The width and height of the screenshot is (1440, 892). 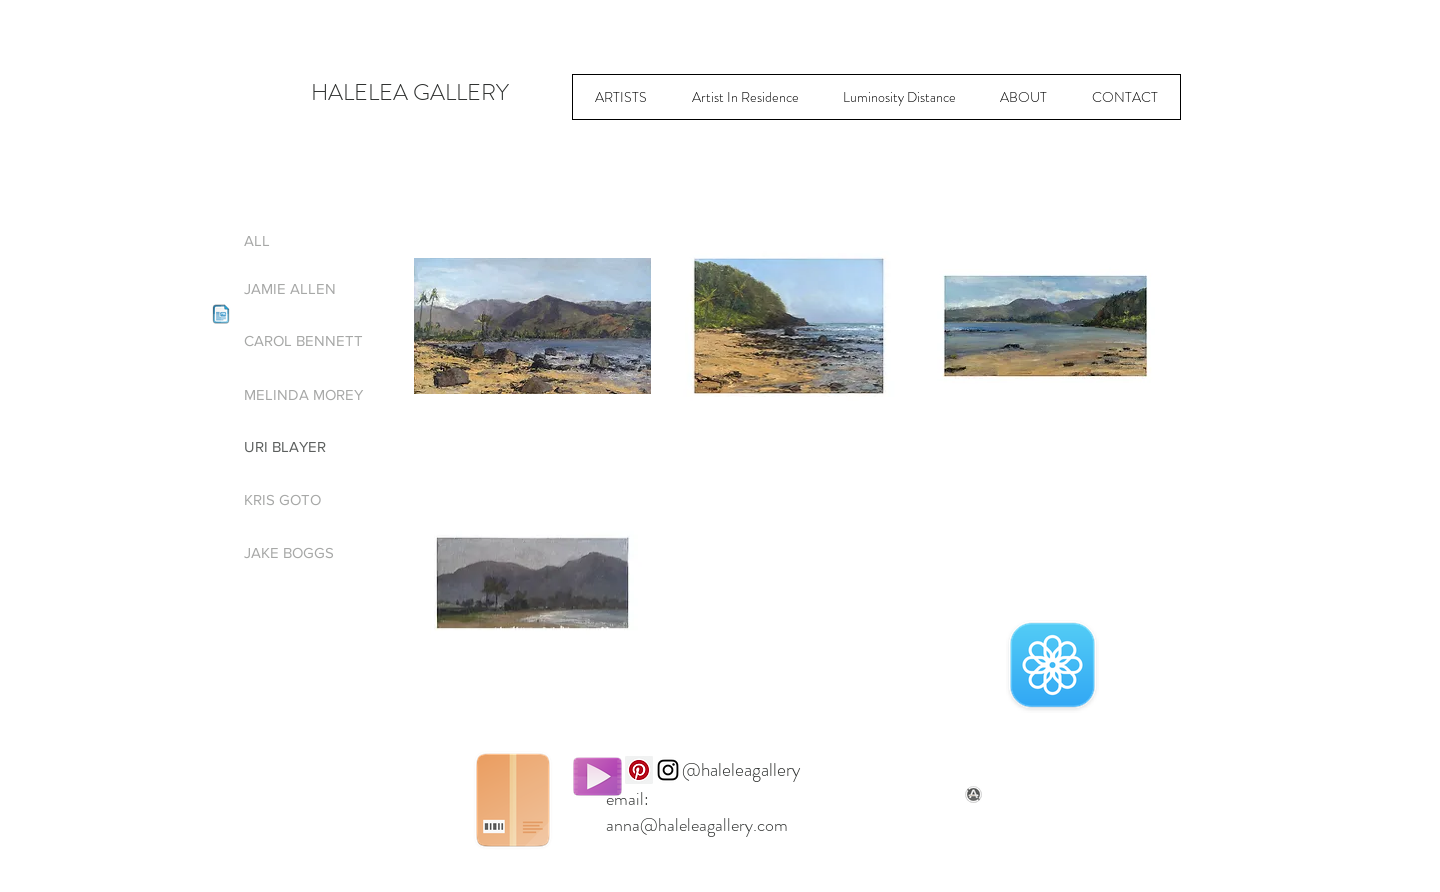 What do you see at coordinates (1052, 666) in the screenshot?
I see `open graphics application settings` at bounding box center [1052, 666].